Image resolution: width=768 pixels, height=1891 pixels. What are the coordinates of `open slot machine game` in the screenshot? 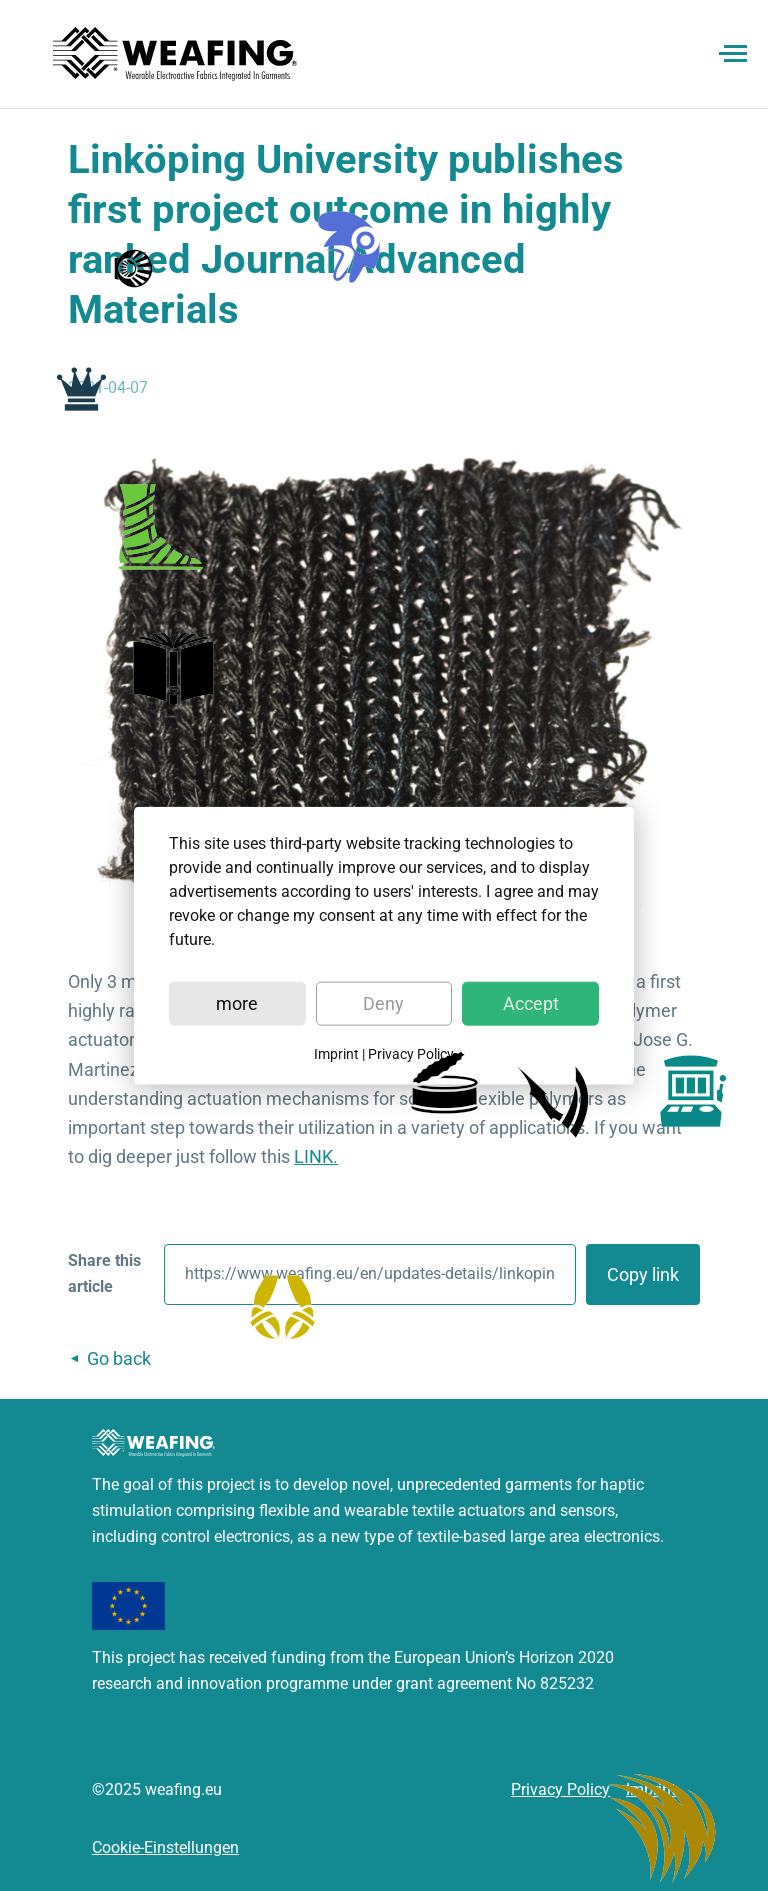 It's located at (691, 1091).